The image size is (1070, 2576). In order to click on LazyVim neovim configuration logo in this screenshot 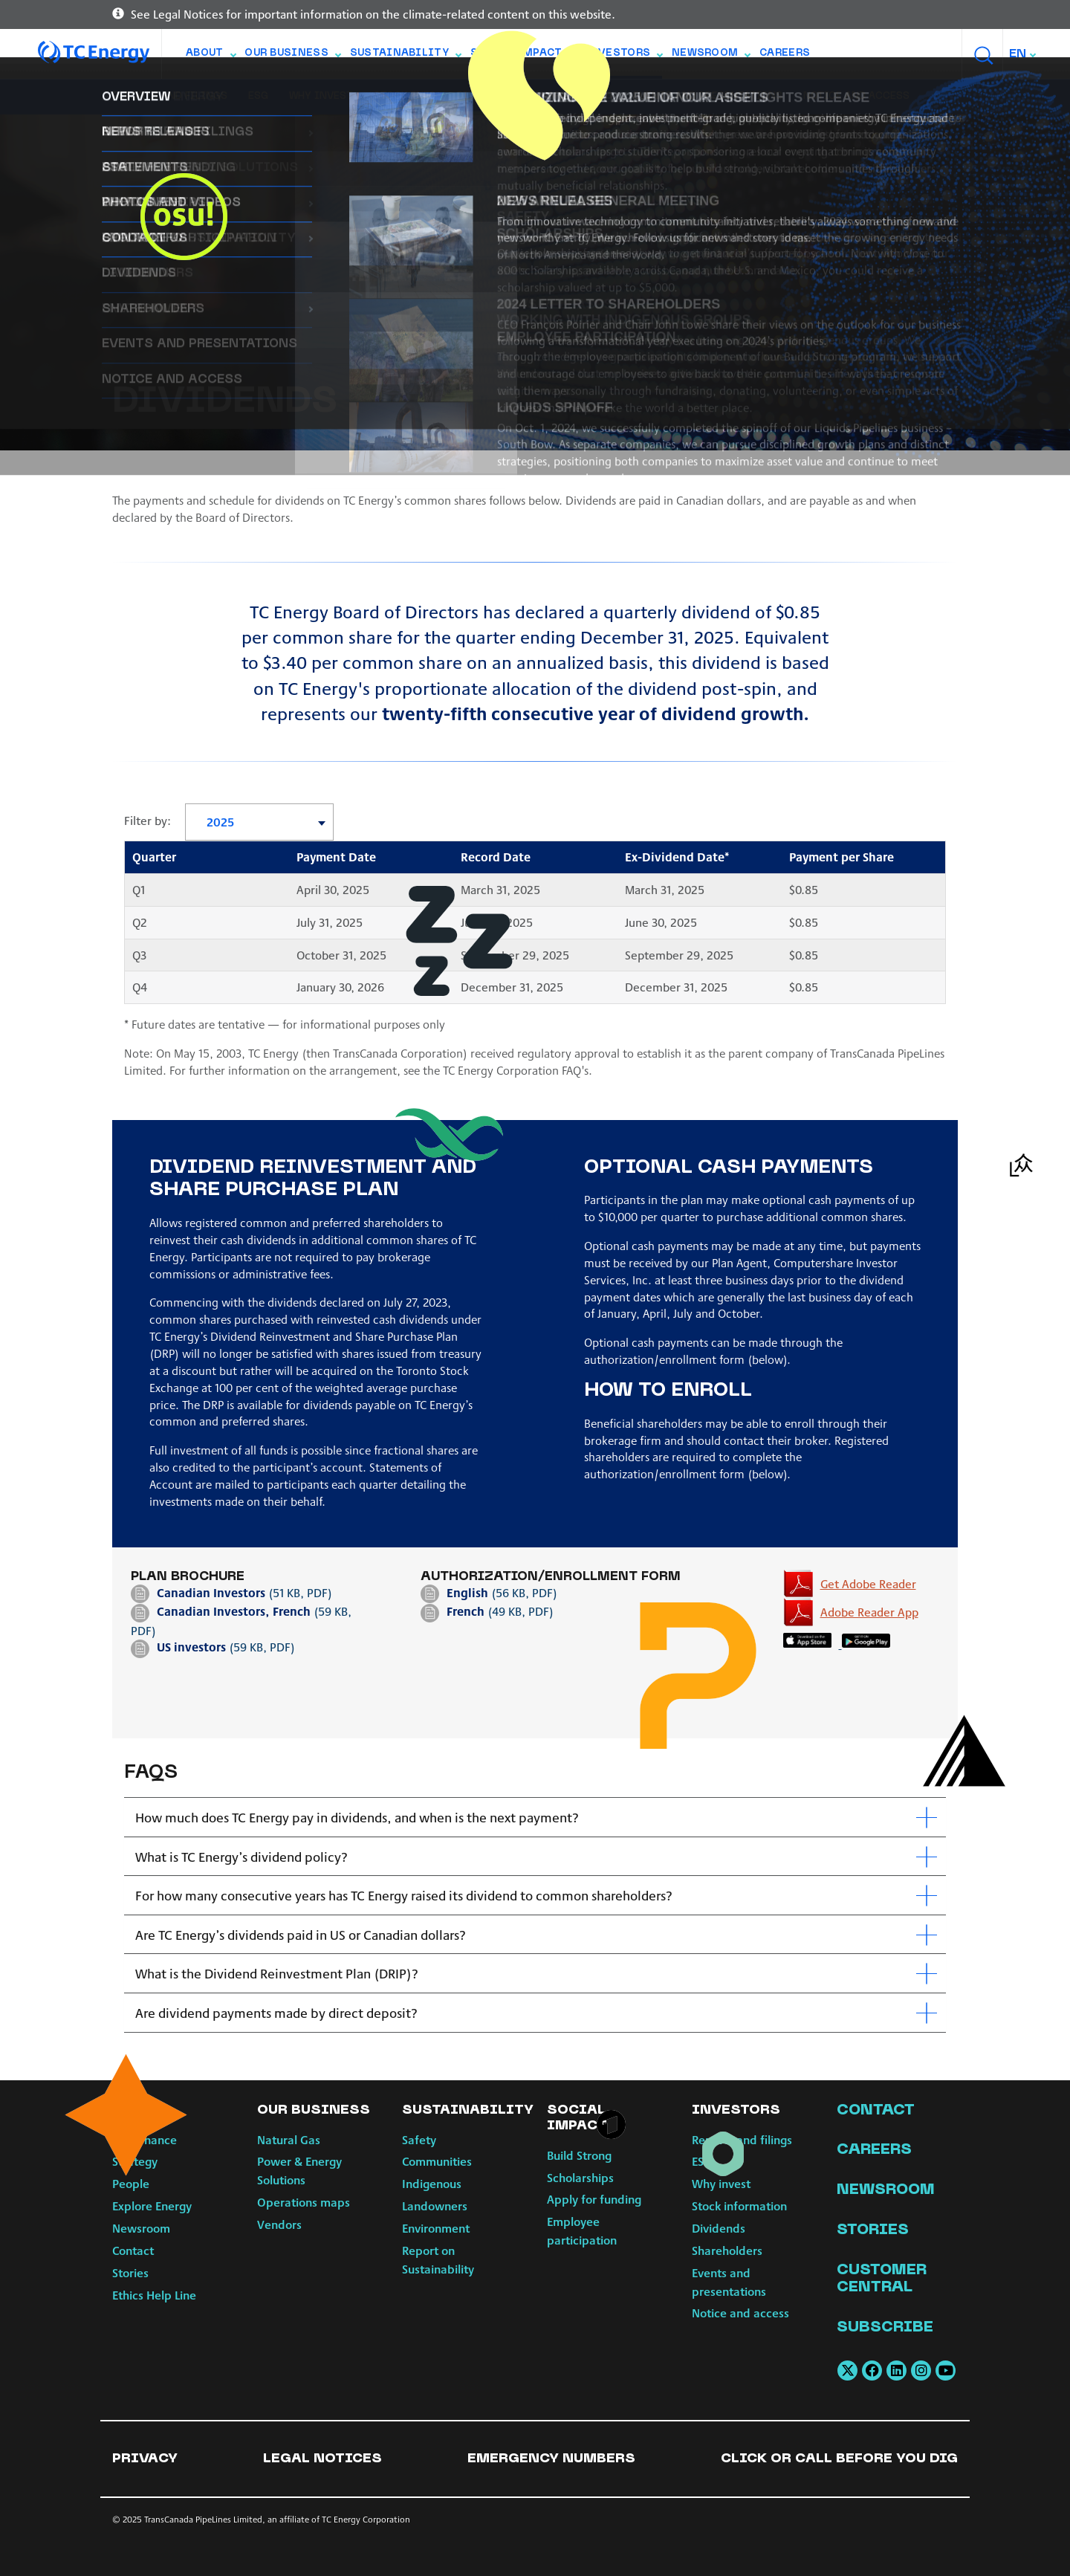, I will do `click(459, 941)`.